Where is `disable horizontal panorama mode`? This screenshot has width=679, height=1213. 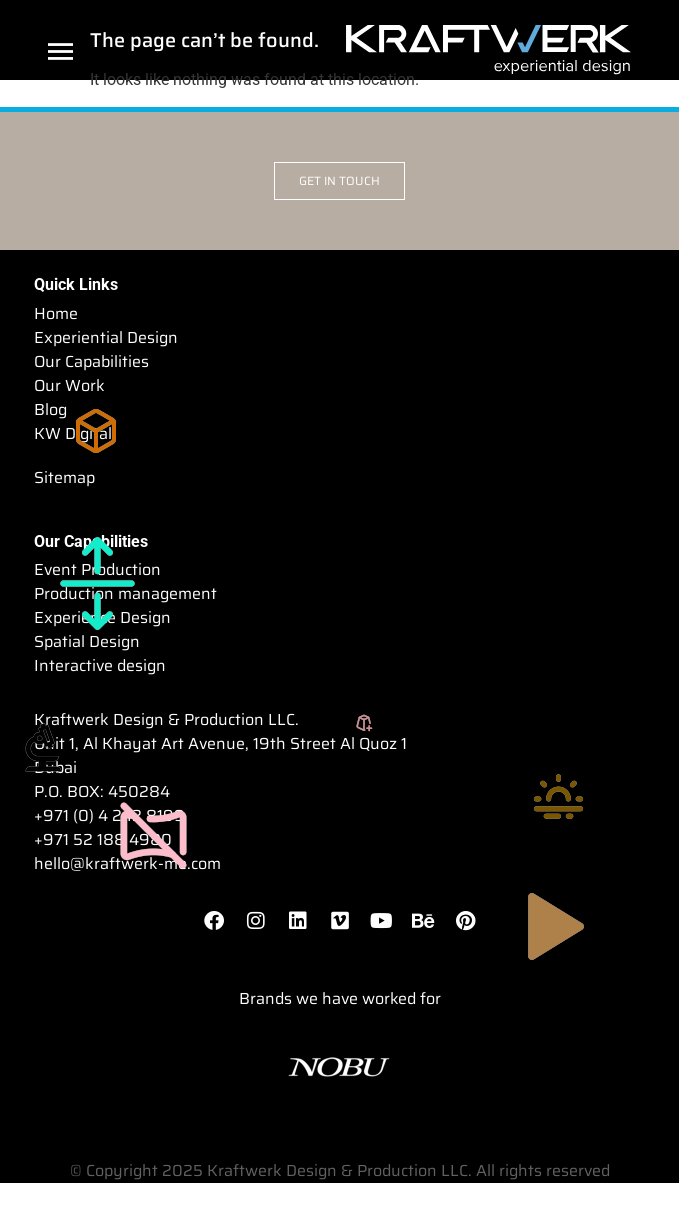 disable horizontal panorama mode is located at coordinates (153, 835).